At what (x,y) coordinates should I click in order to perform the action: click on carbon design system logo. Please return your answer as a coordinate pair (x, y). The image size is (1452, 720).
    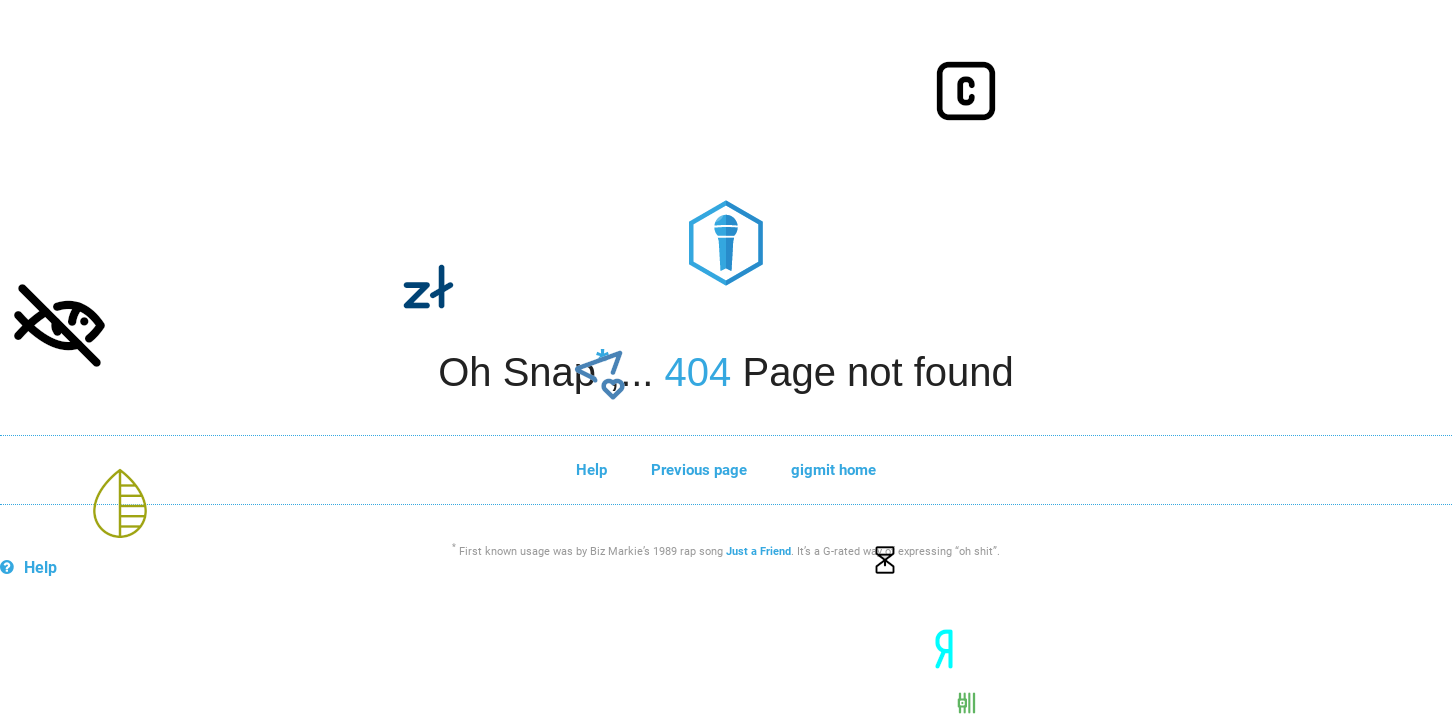
    Looking at the image, I should click on (966, 91).